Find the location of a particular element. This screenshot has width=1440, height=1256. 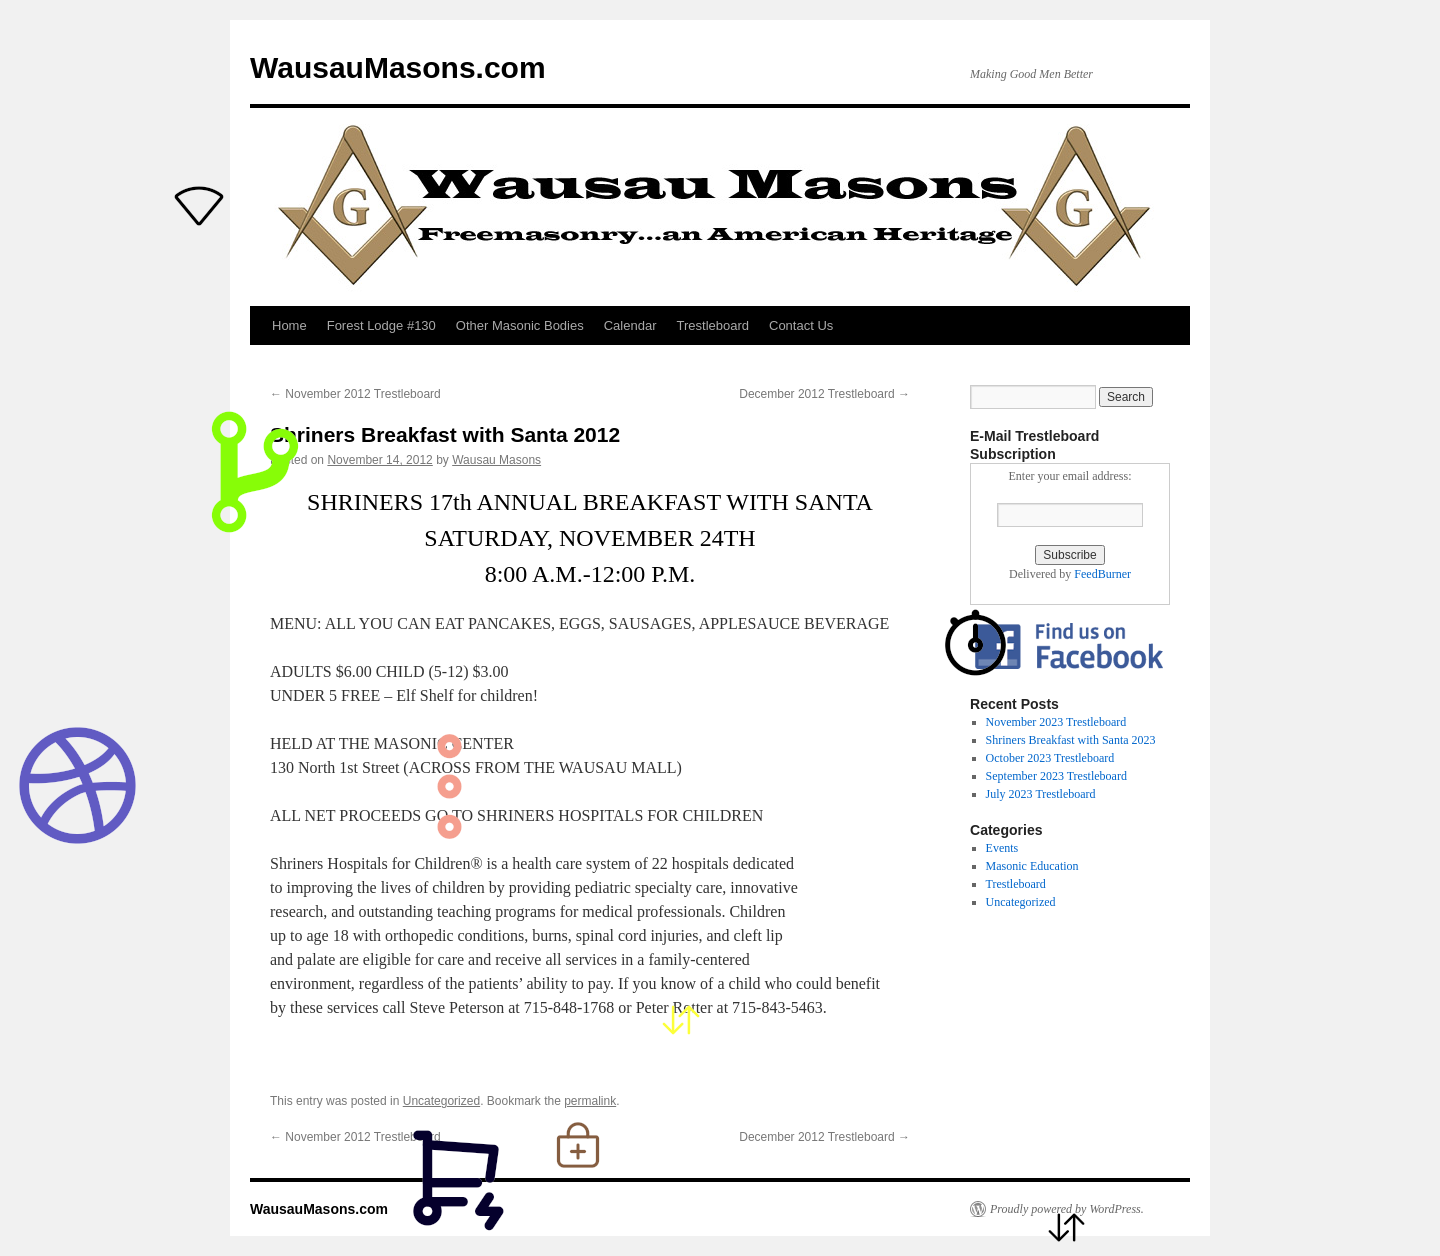

create a new git branch is located at coordinates (255, 472).